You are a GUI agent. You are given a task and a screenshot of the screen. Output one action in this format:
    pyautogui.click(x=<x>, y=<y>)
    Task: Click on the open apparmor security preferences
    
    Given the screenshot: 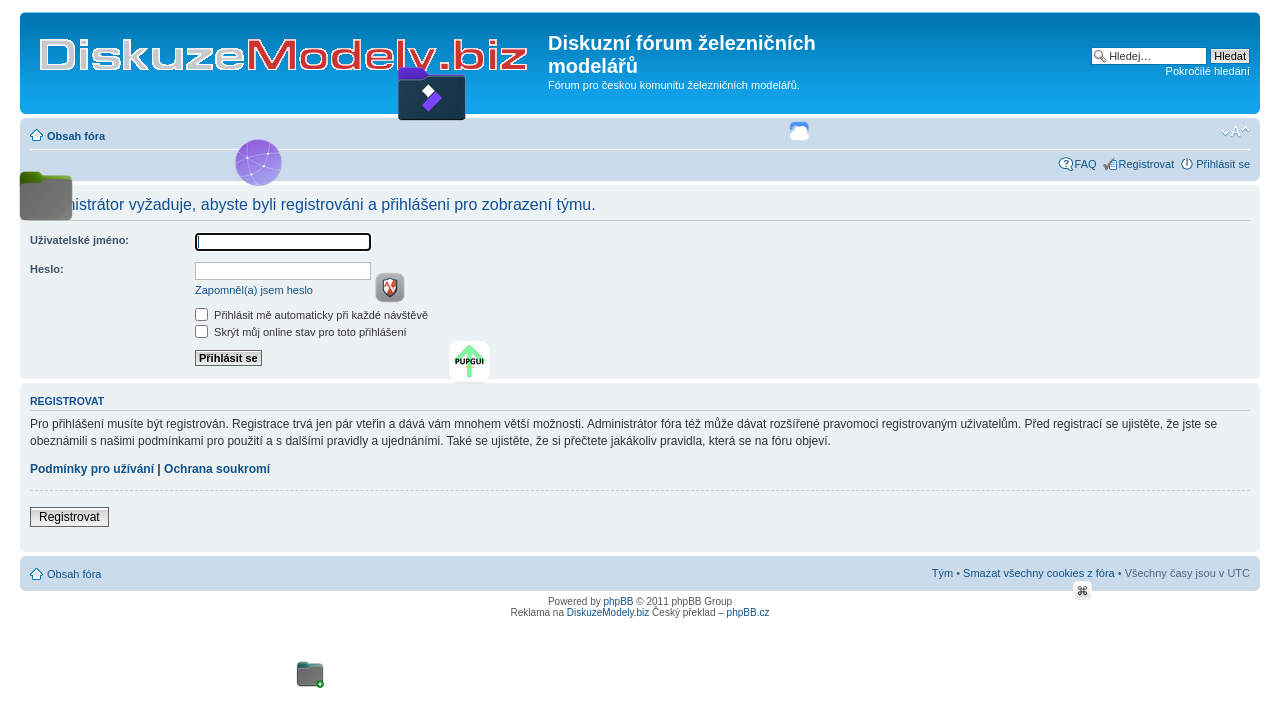 What is the action you would take?
    pyautogui.click(x=390, y=288)
    